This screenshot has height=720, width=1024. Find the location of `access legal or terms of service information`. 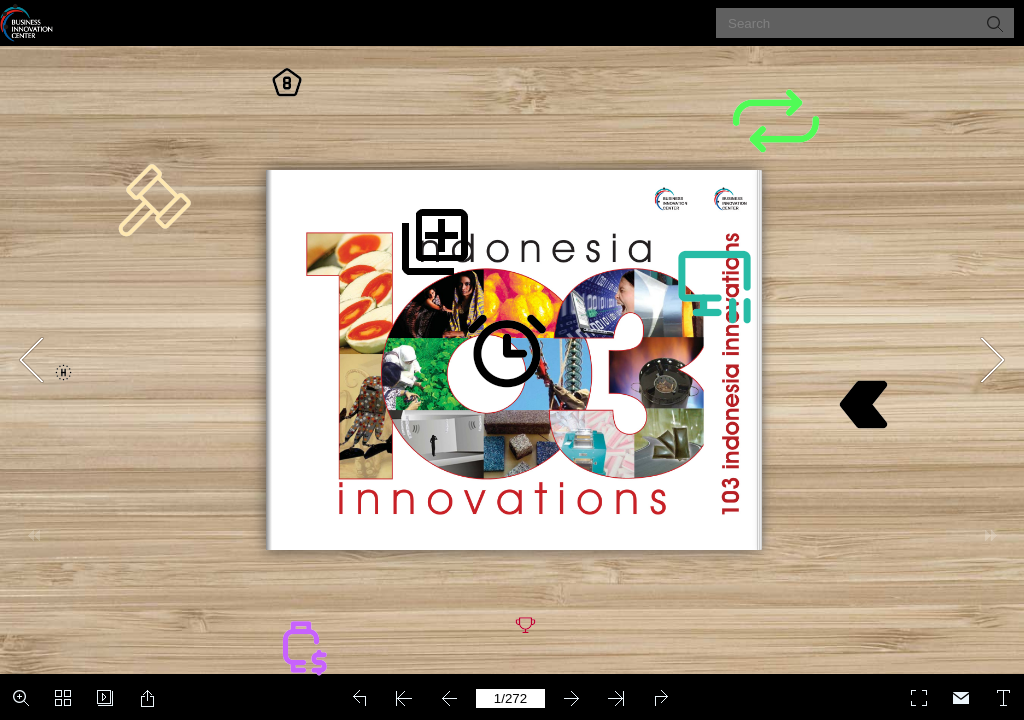

access legal or terms of service information is located at coordinates (152, 203).